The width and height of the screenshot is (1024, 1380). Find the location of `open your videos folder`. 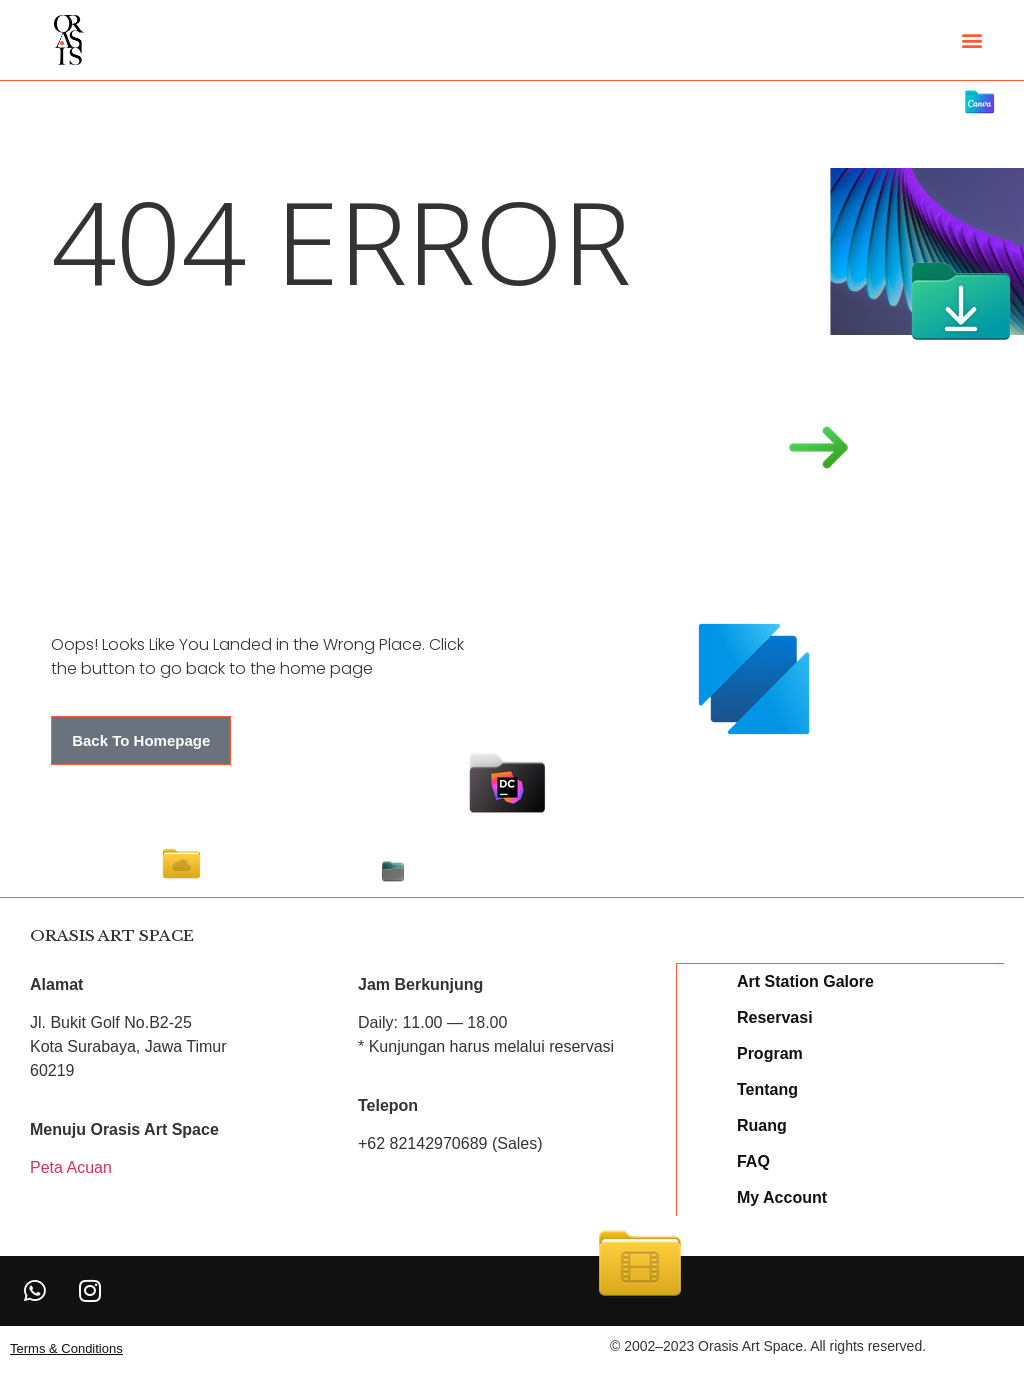

open your videos folder is located at coordinates (640, 1263).